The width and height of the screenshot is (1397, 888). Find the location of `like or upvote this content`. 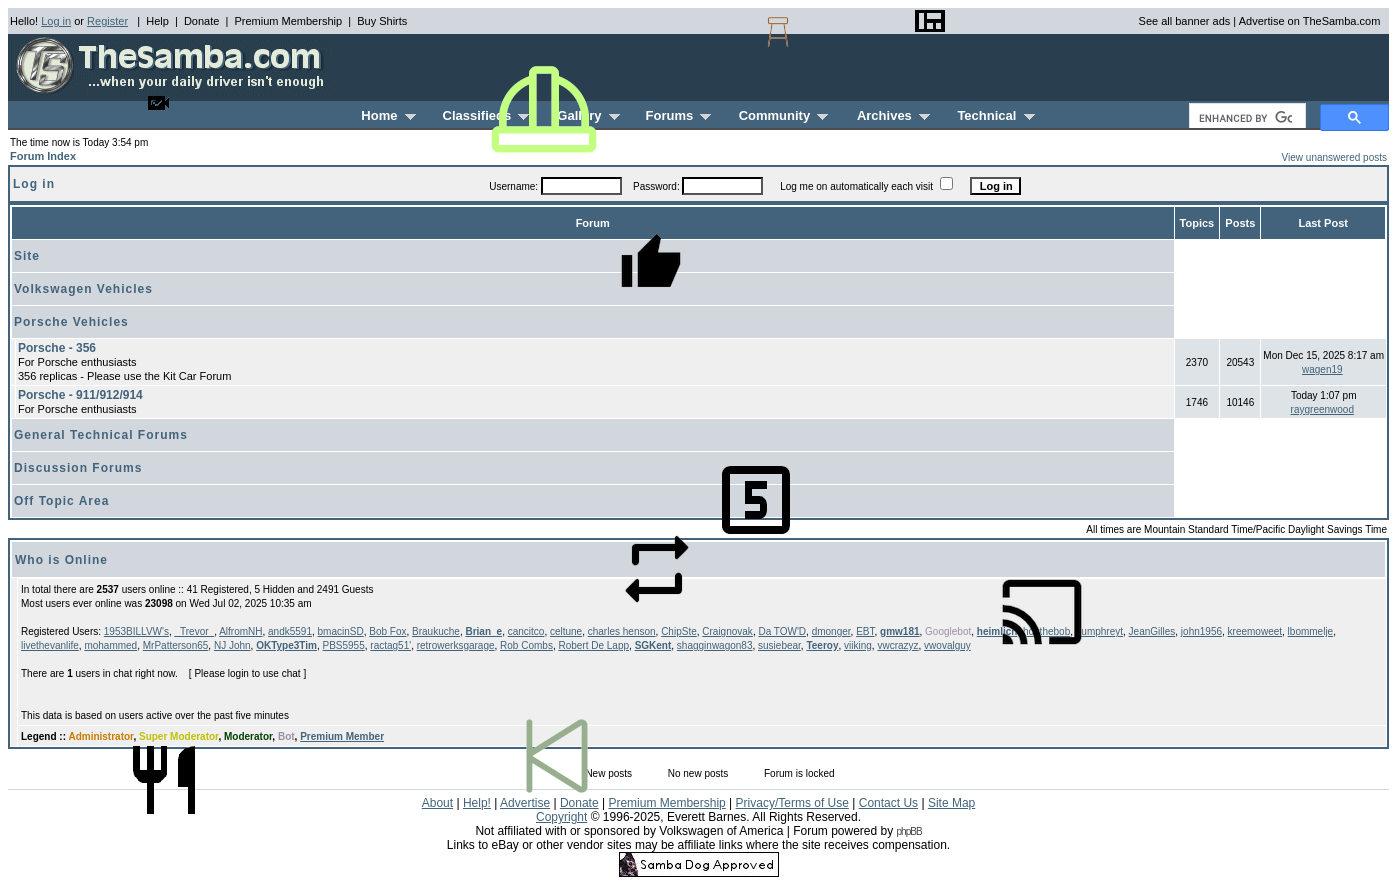

like or upvote this content is located at coordinates (651, 263).